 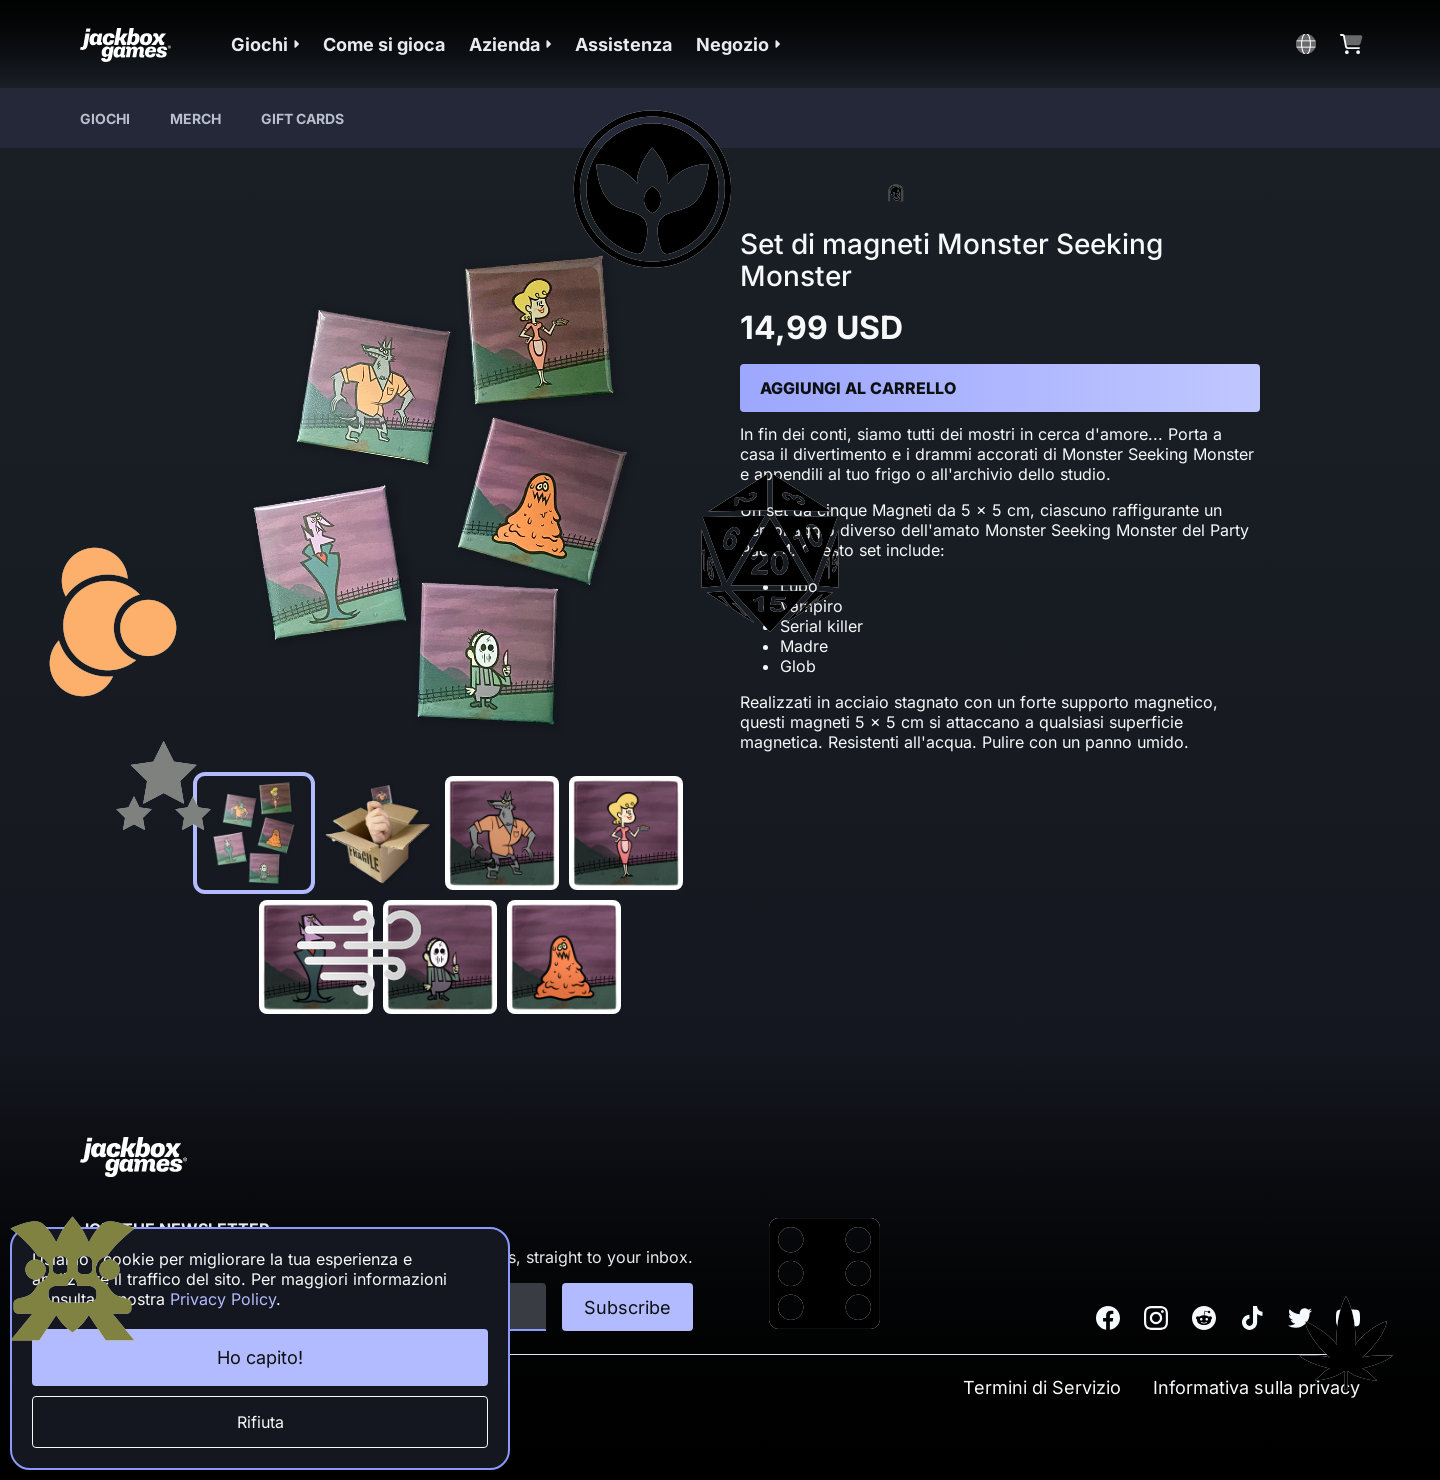 I want to click on browse hemp or cannabis-related products, so click(x=1346, y=1343).